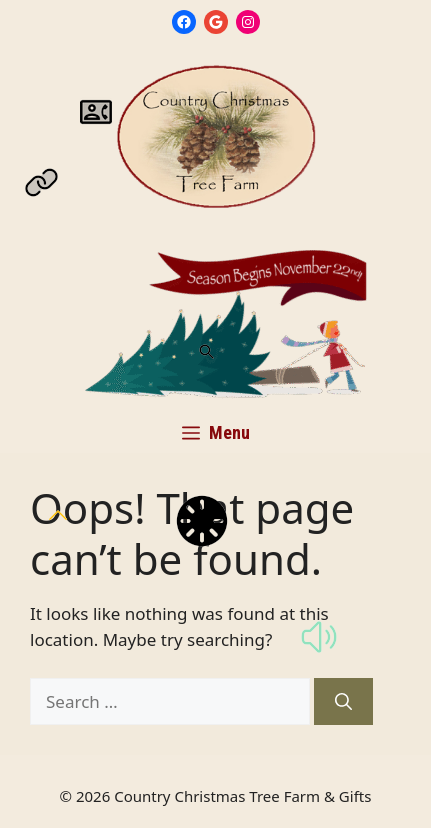 The image size is (431, 828). Describe the element at coordinates (41, 182) in the screenshot. I see `copy or share a link` at that location.